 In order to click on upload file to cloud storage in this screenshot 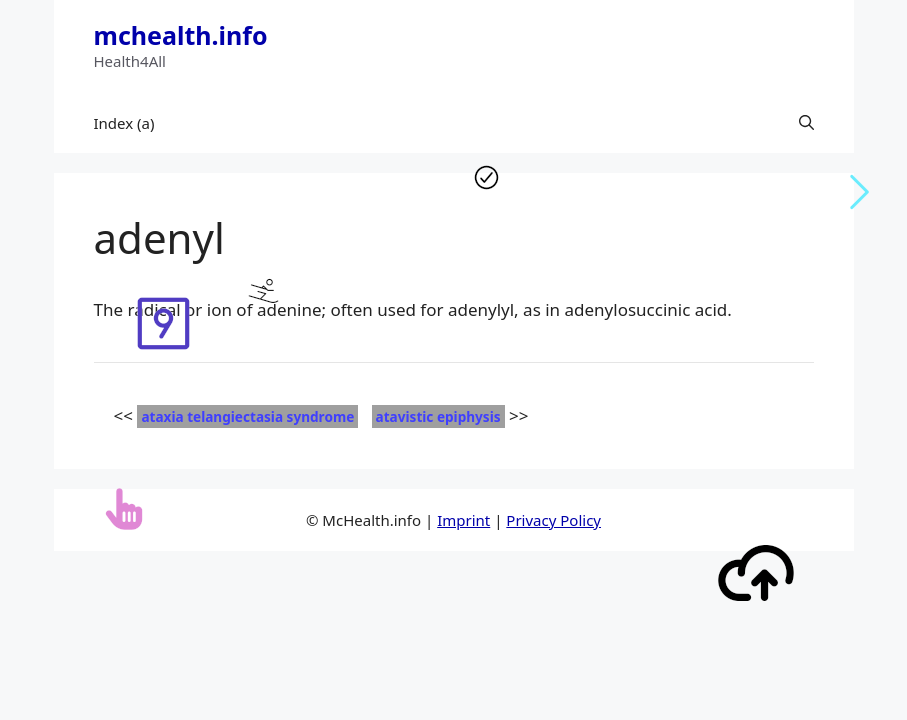, I will do `click(756, 573)`.